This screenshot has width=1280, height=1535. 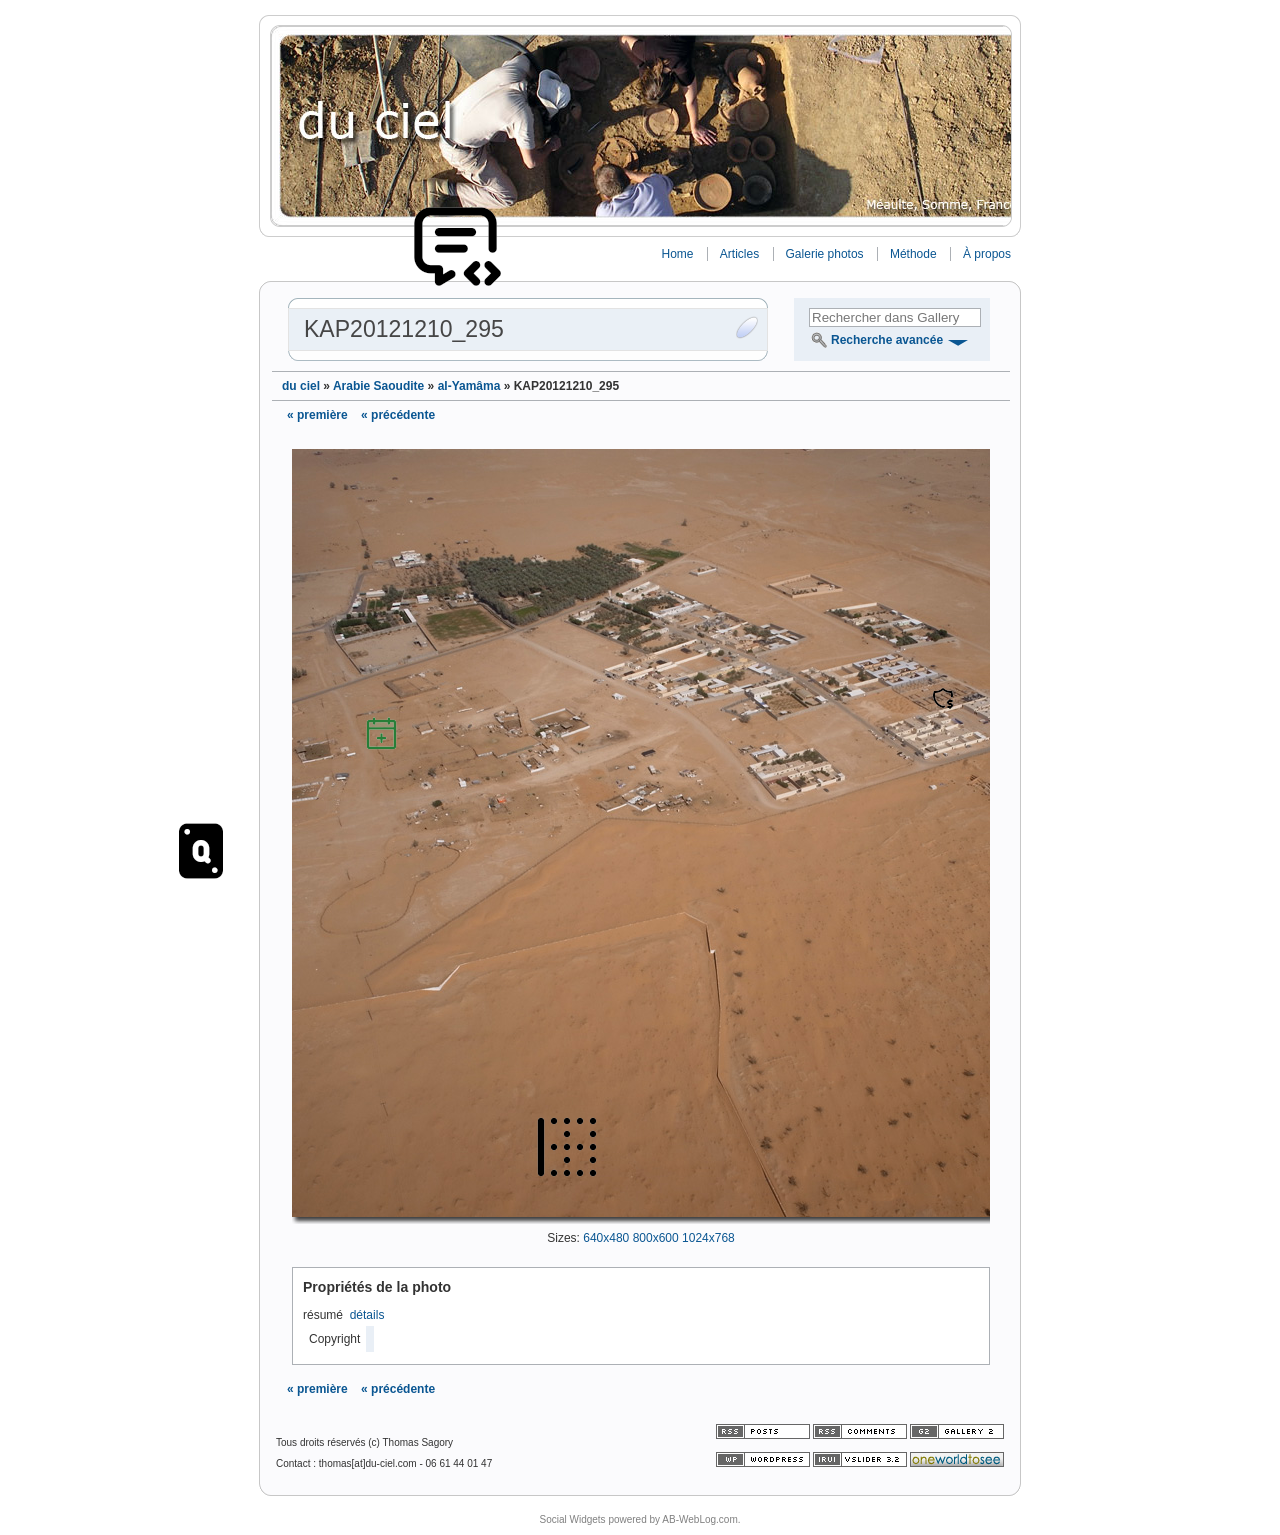 I want to click on add a new event to your calendar, so click(x=381, y=734).